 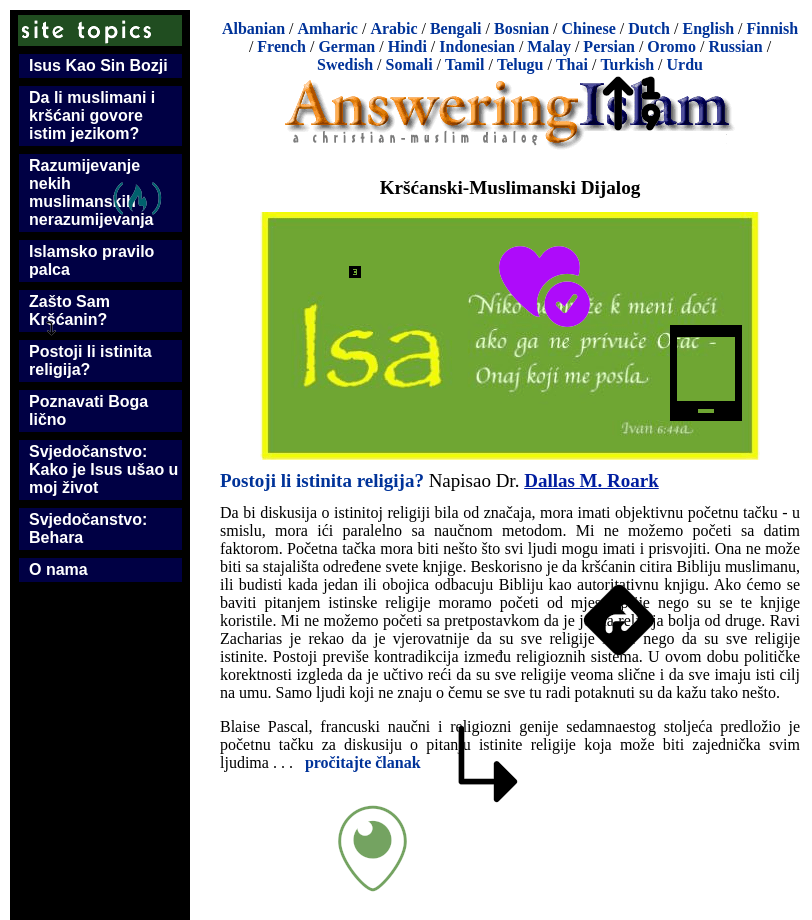 What do you see at coordinates (619, 620) in the screenshot?
I see `turn right navigation instruction` at bounding box center [619, 620].